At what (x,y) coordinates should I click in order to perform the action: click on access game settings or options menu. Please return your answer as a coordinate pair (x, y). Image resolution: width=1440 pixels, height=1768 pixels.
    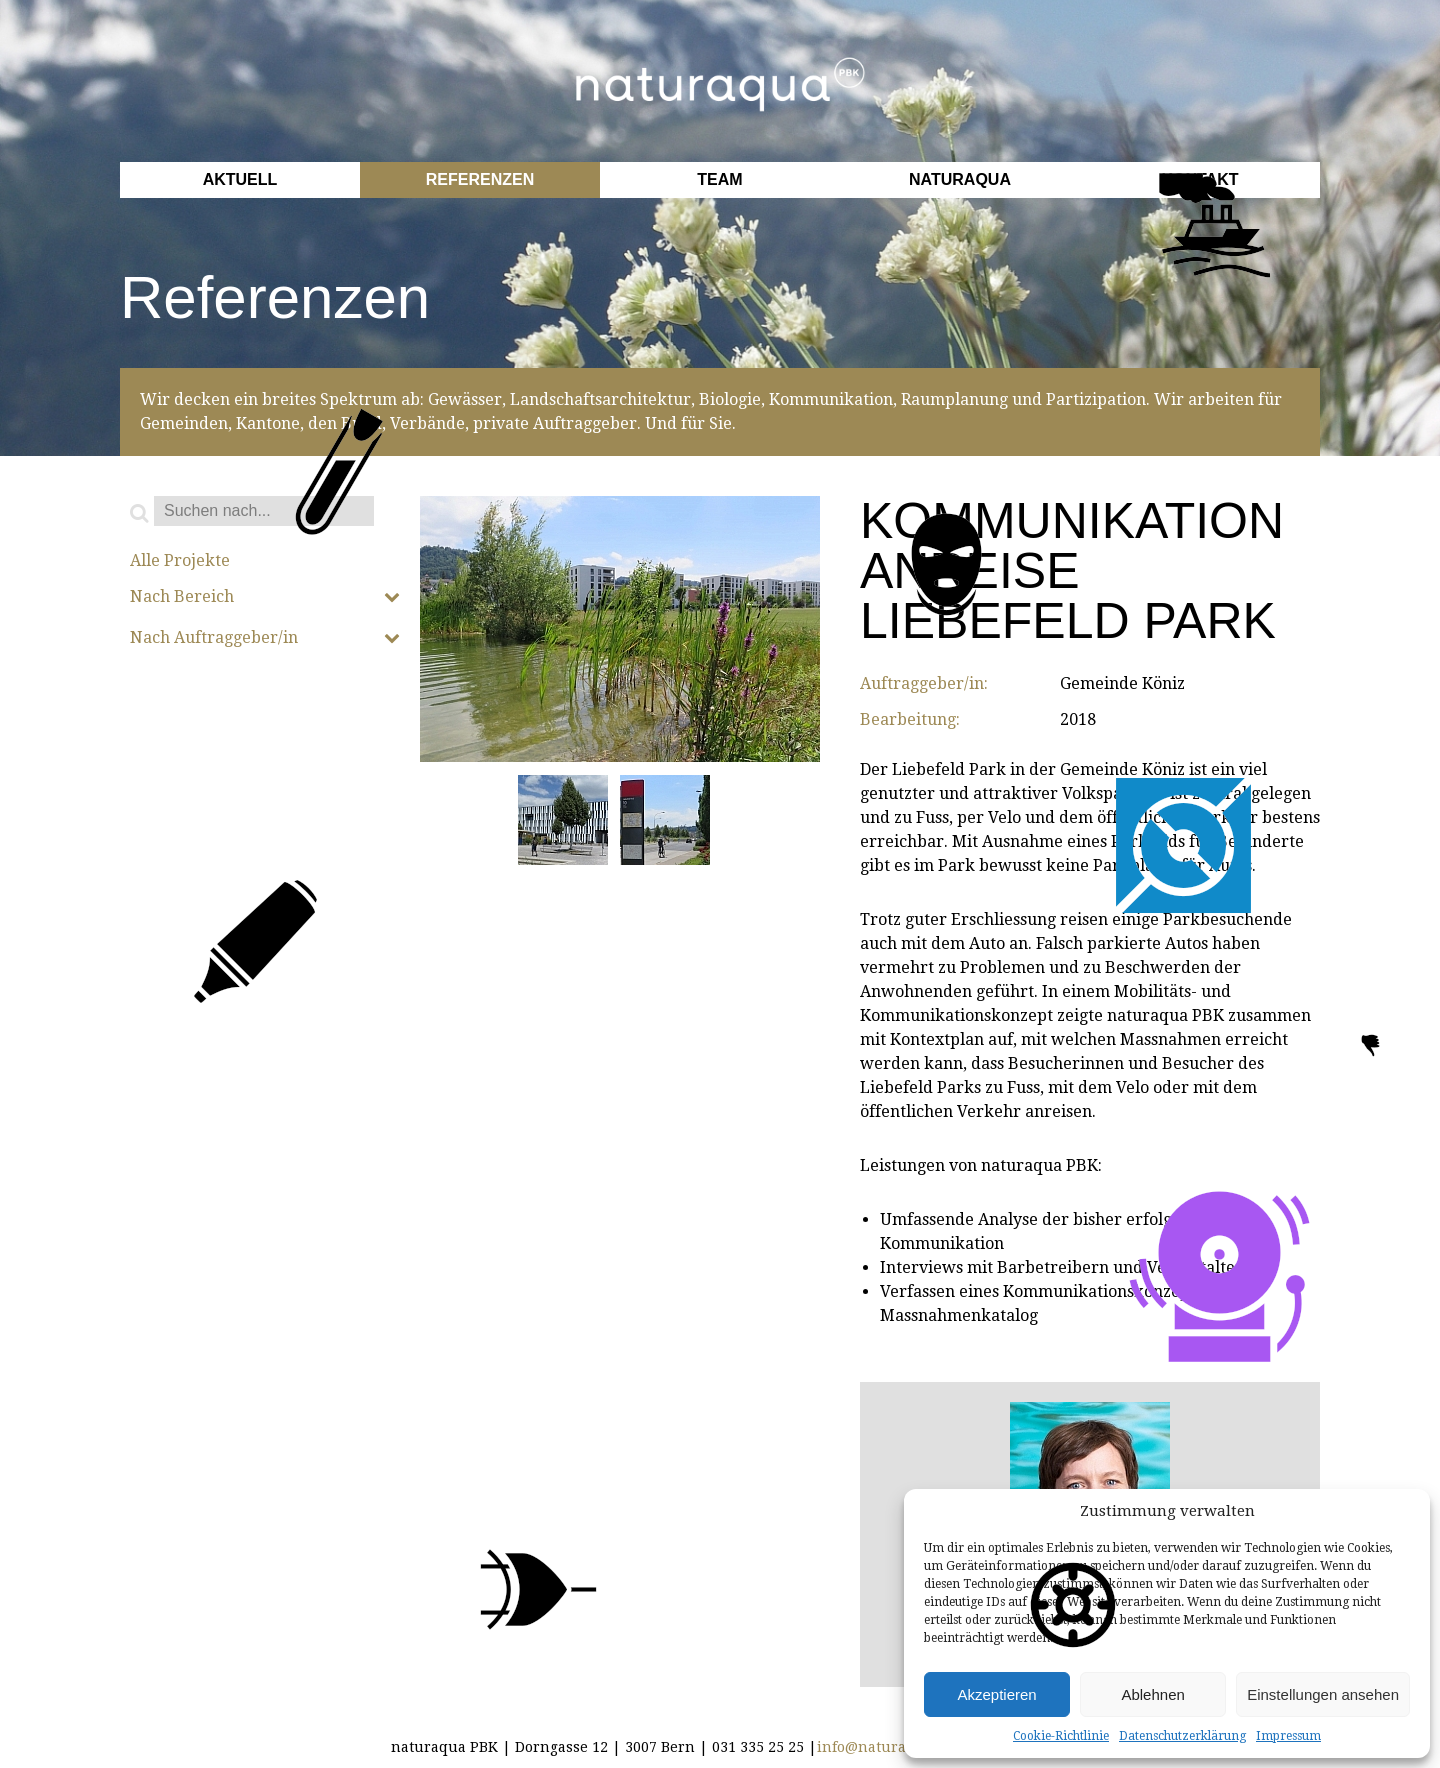
    Looking at the image, I should click on (1183, 845).